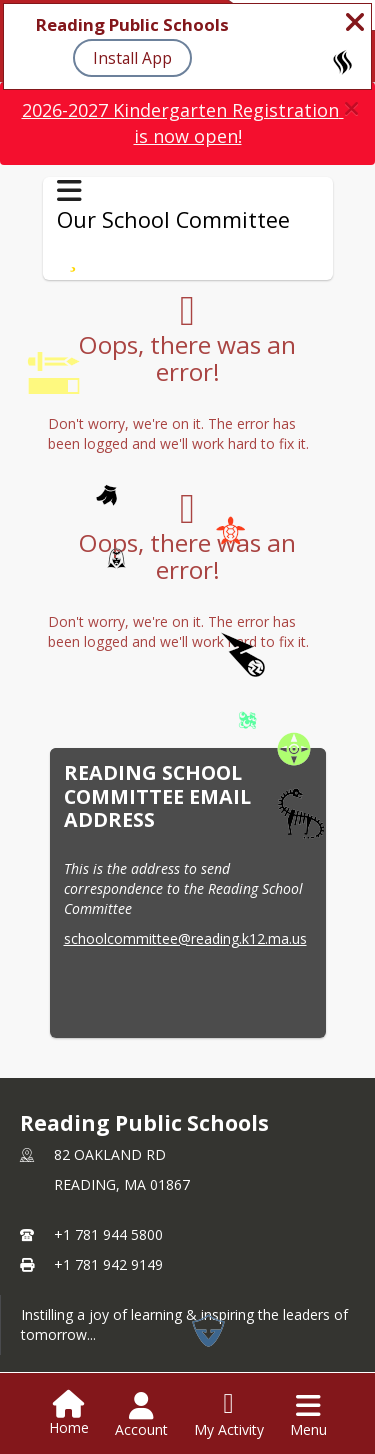 The height and width of the screenshot is (1454, 375). I want to click on indicates foam or bubbles effect in game, so click(247, 720).